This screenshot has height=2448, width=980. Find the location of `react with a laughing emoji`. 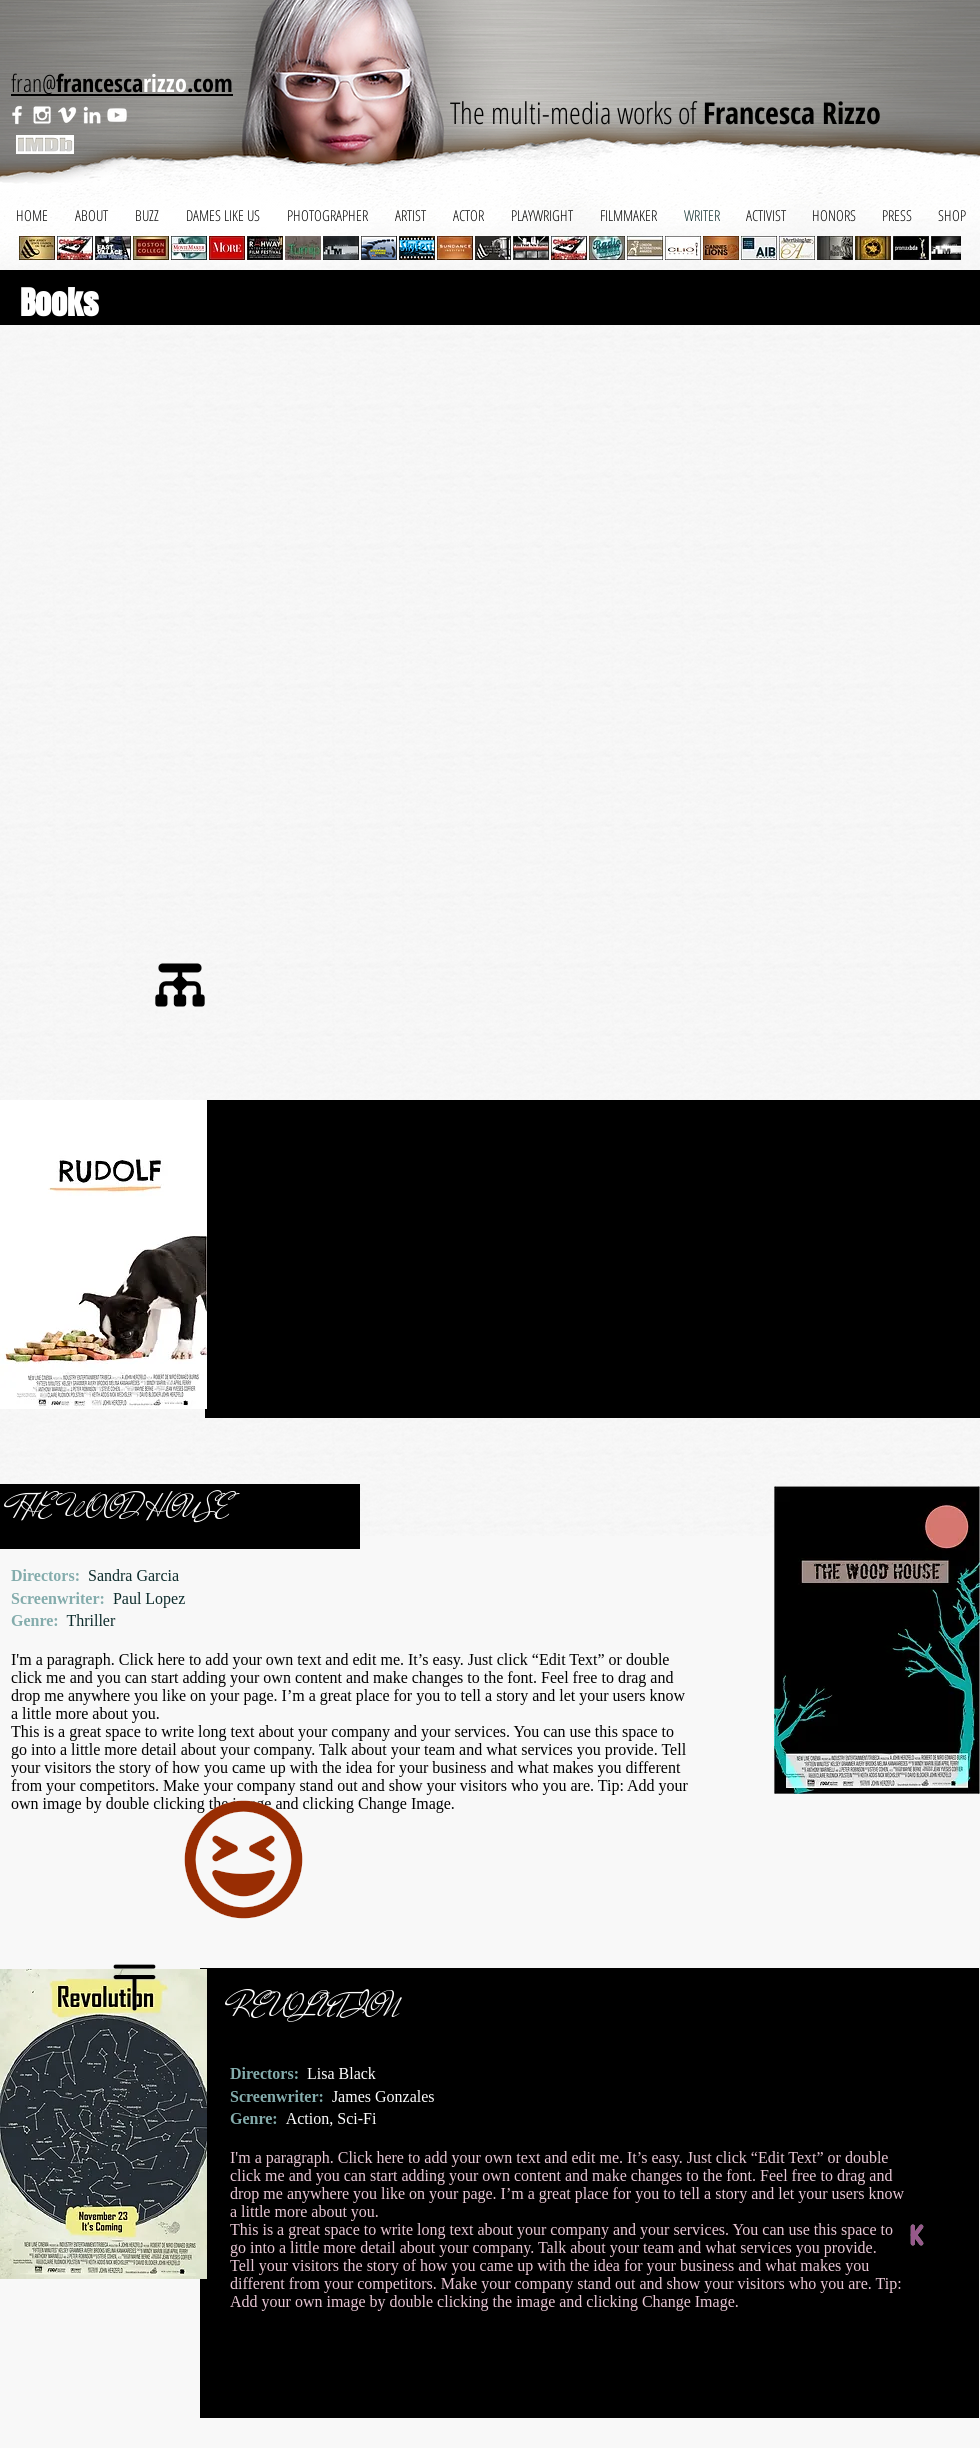

react with a laughing emoji is located at coordinates (243, 1859).